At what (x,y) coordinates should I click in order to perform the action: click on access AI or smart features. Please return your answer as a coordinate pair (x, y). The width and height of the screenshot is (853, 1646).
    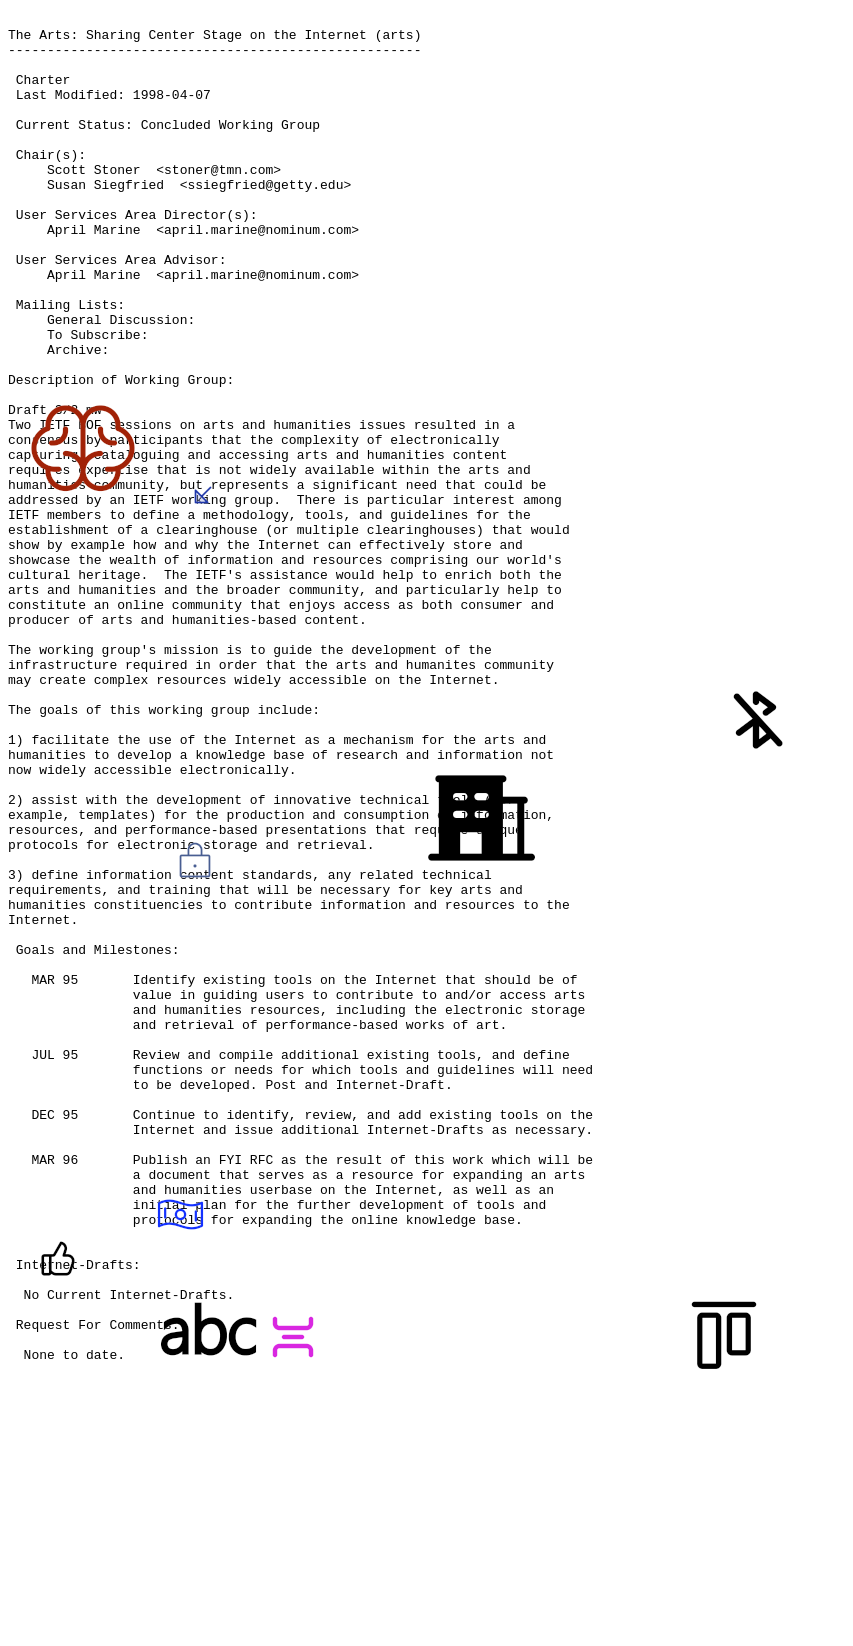
    Looking at the image, I should click on (83, 450).